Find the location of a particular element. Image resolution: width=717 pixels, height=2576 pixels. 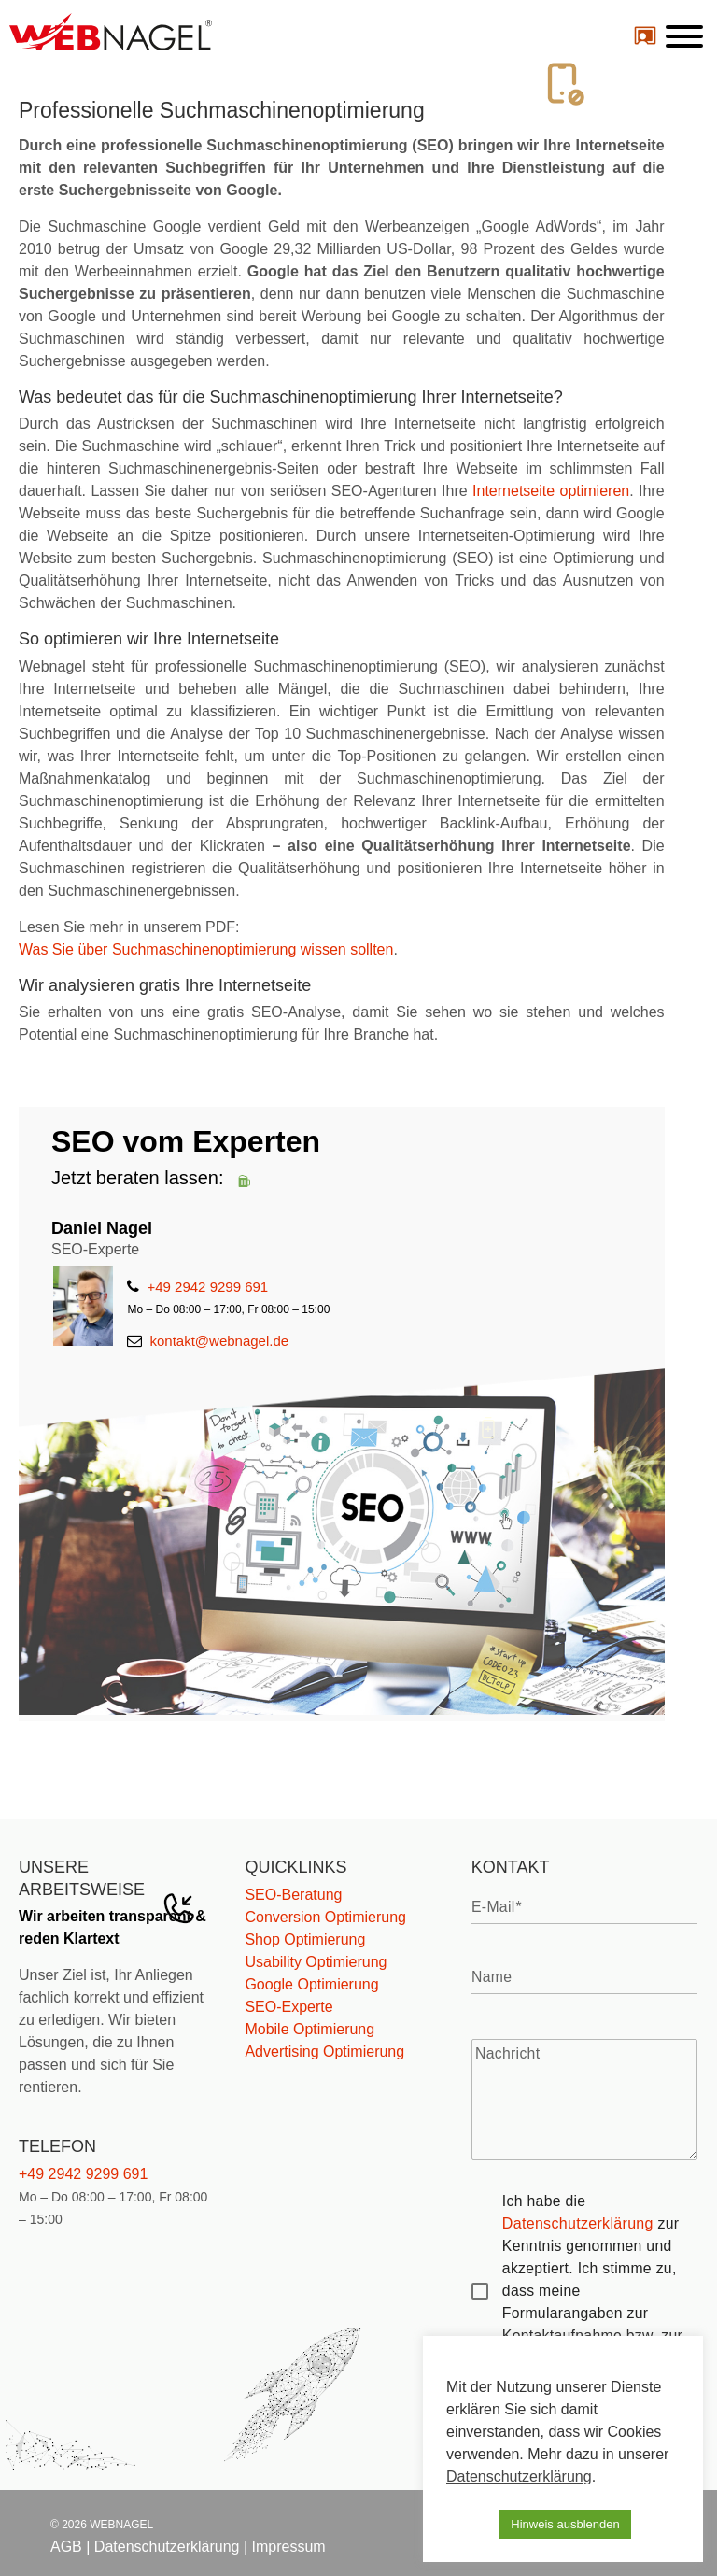

cancel mobile device connection is located at coordinates (562, 83).